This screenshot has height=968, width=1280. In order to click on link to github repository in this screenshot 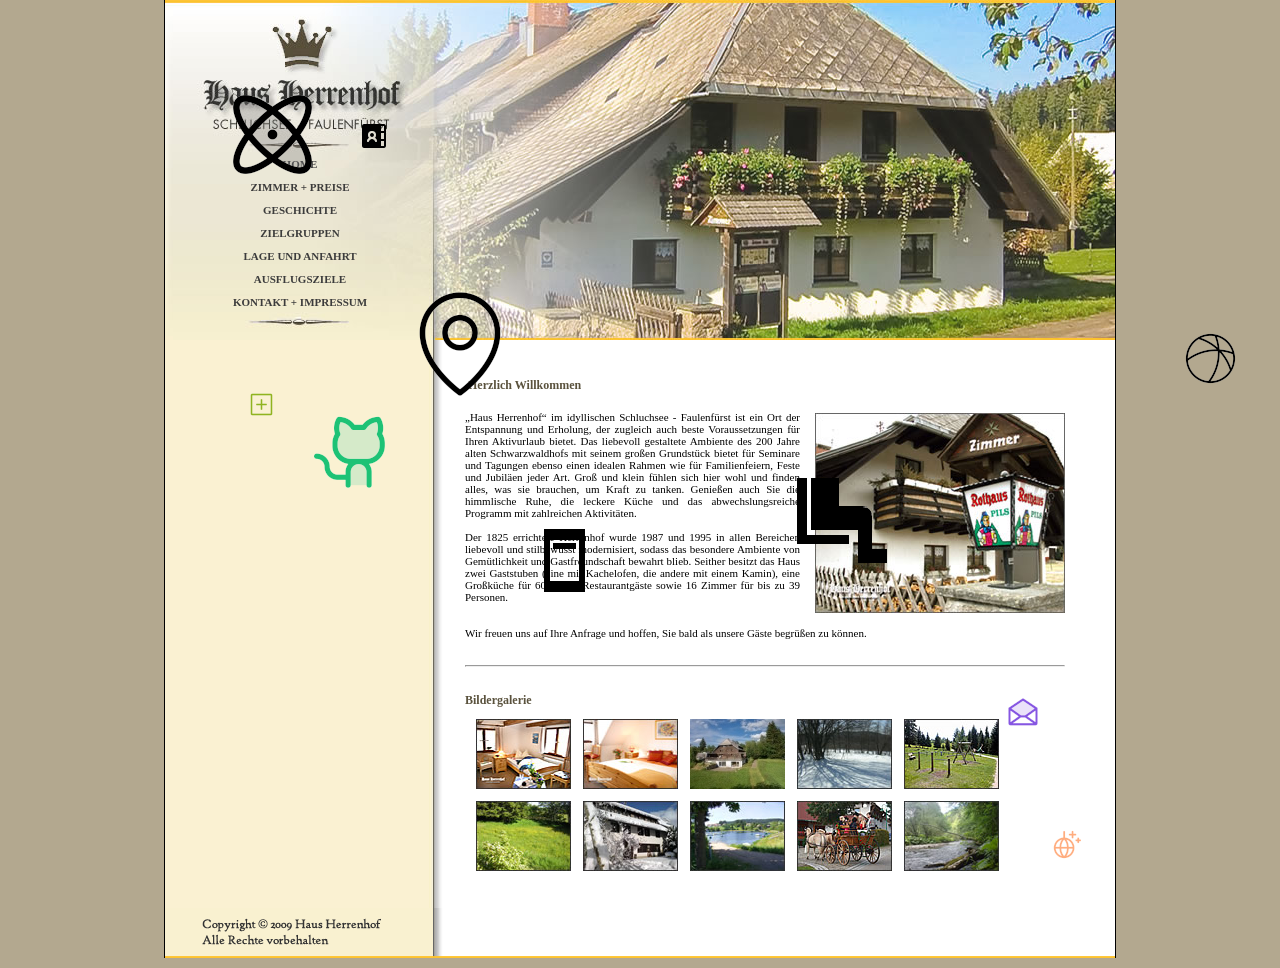, I will do `click(356, 451)`.